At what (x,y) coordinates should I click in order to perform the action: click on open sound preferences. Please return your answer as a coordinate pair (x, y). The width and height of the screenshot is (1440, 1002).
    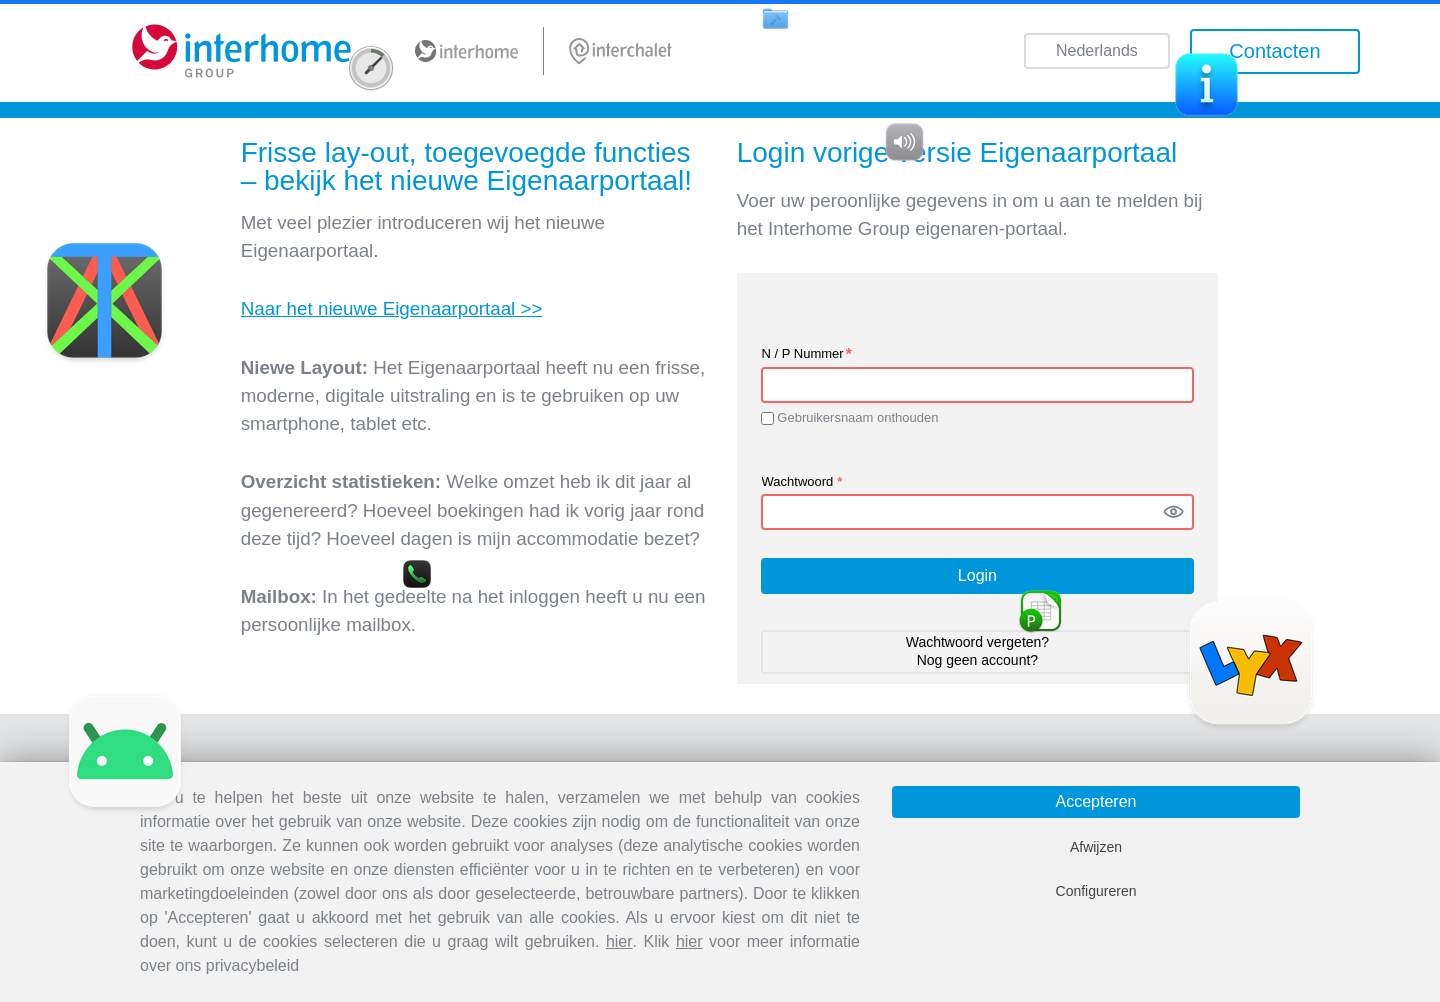
    Looking at the image, I should click on (904, 142).